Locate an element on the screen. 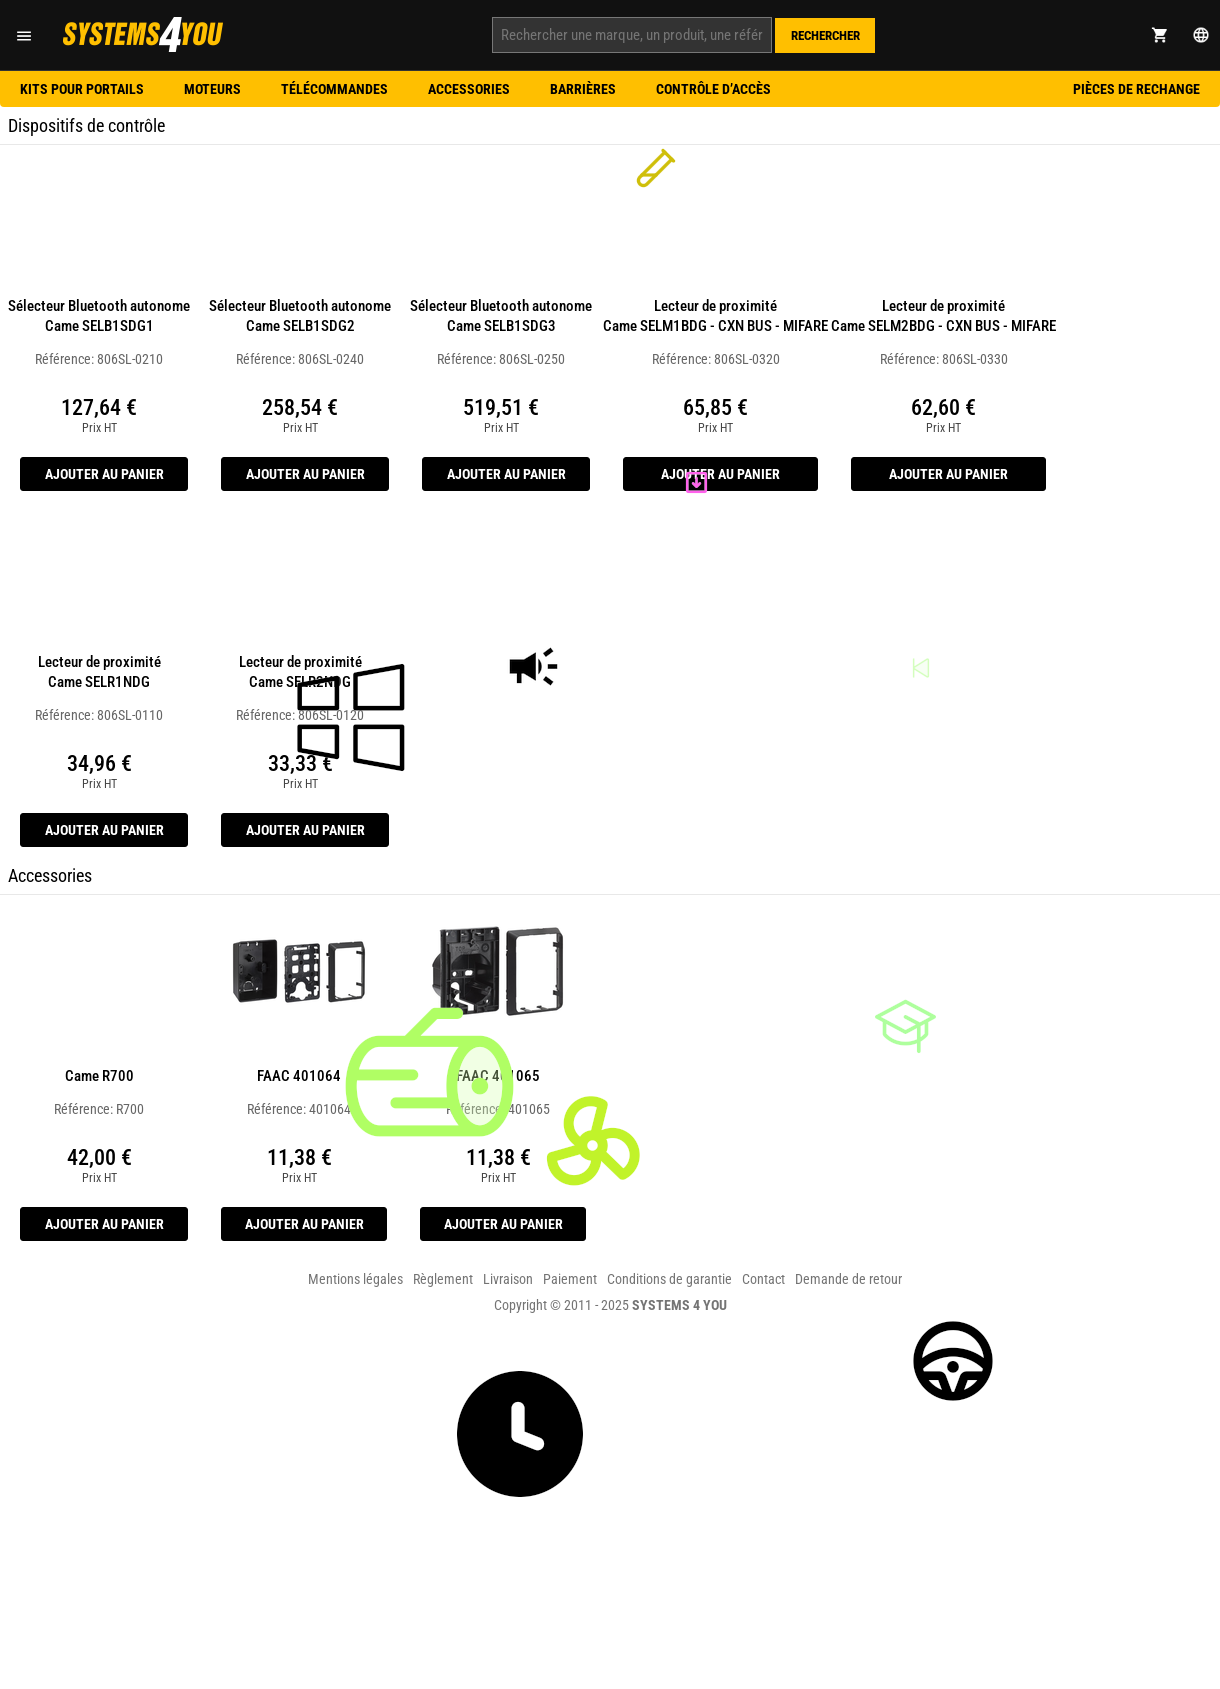 Image resolution: width=1220 pixels, height=1689 pixels. control fan or ventilation settings is located at coordinates (592, 1145).